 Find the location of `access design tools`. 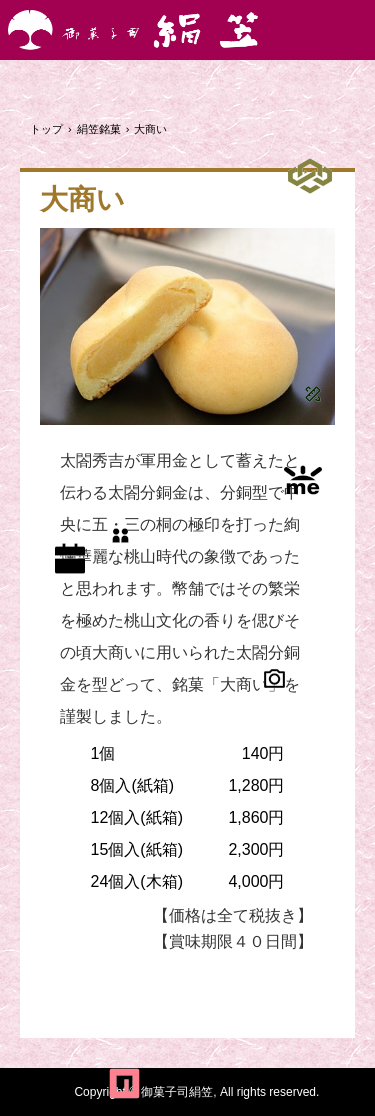

access design tools is located at coordinates (313, 394).